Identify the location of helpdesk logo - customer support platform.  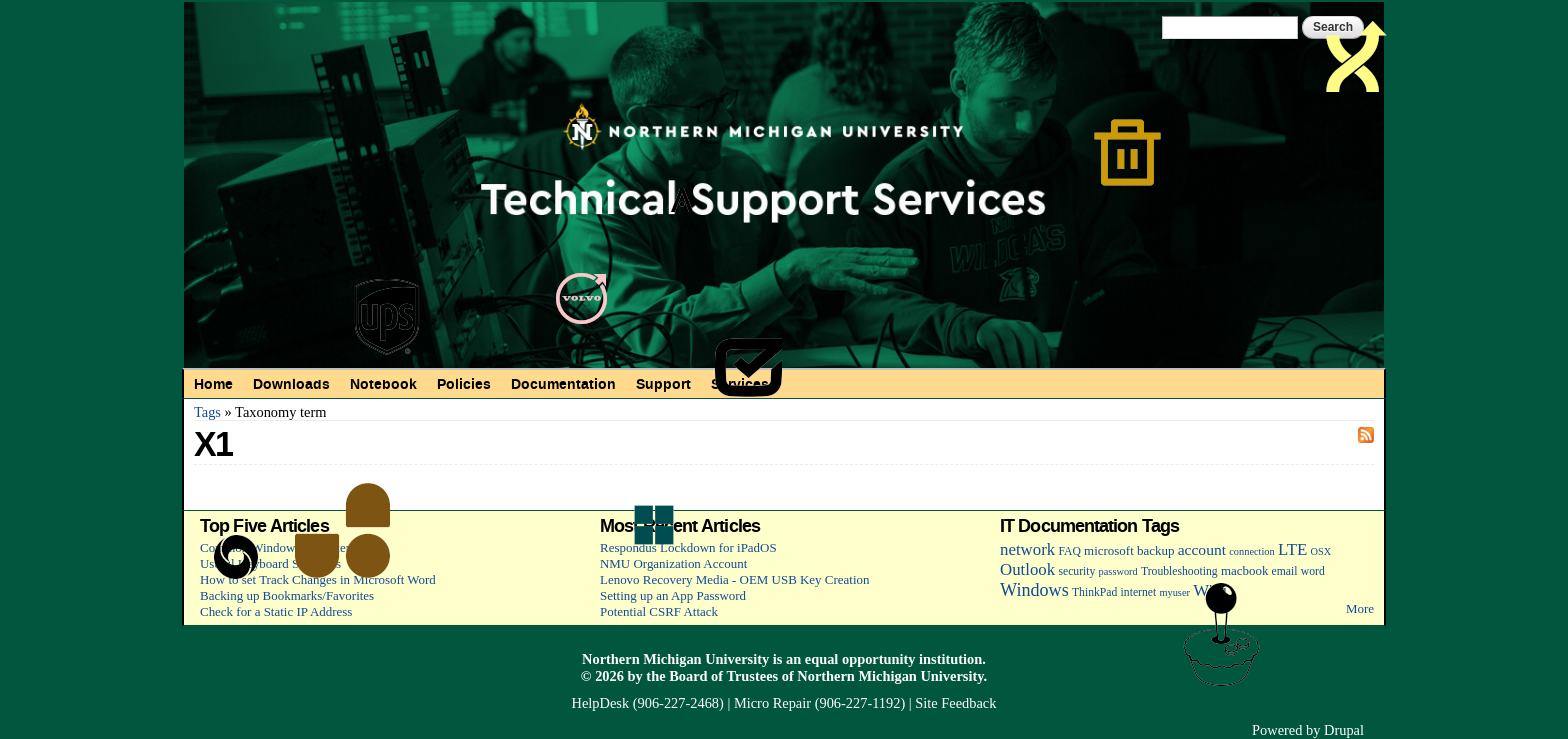
(748, 367).